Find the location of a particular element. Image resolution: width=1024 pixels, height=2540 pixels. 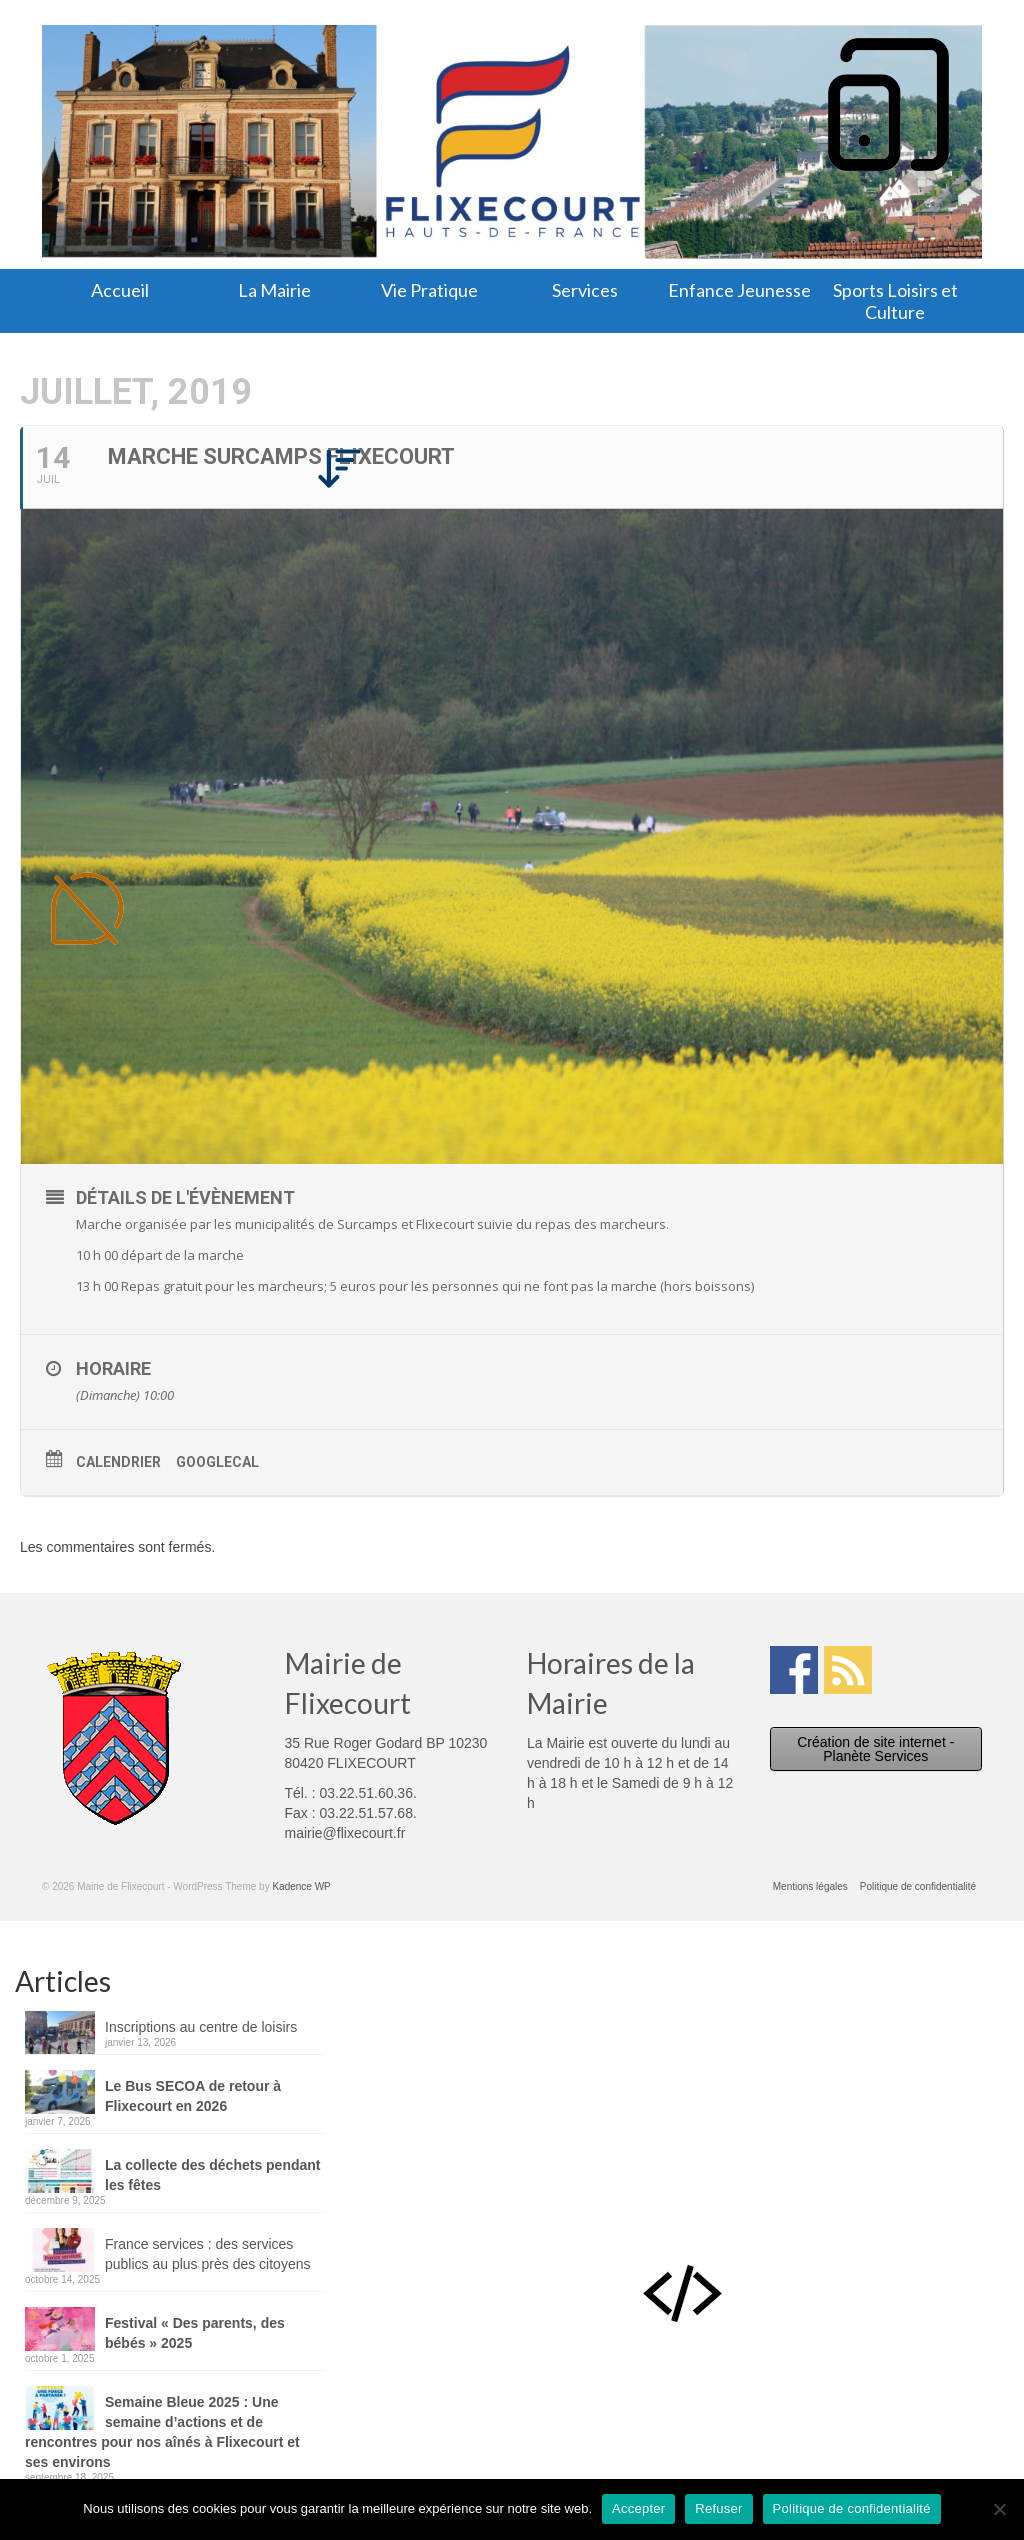

view or edit source code is located at coordinates (682, 2293).